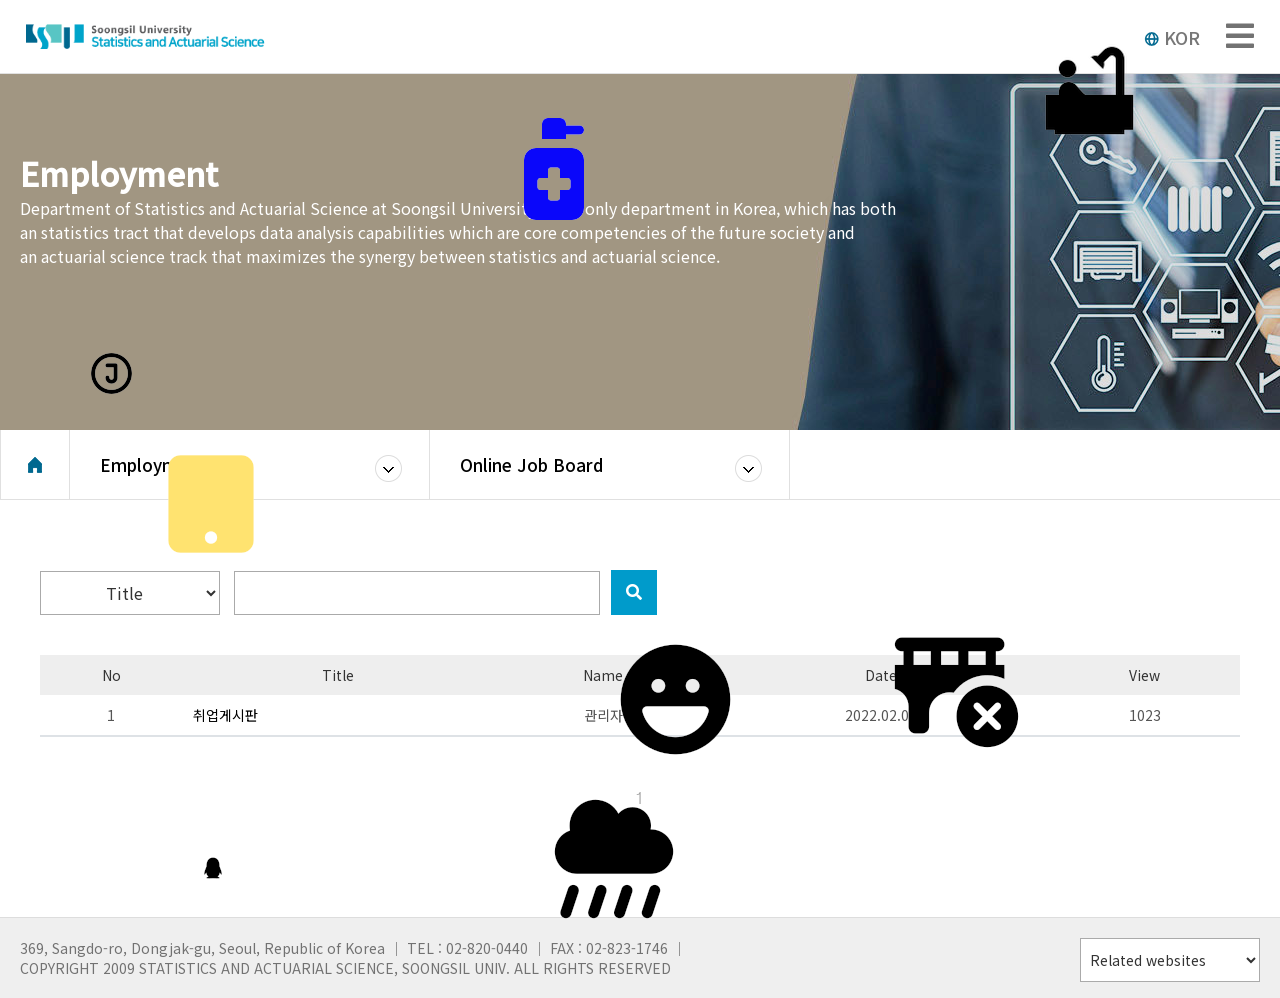  Describe the element at coordinates (111, 373) in the screenshot. I see `indicates items or contacts starting with the letter J` at that location.